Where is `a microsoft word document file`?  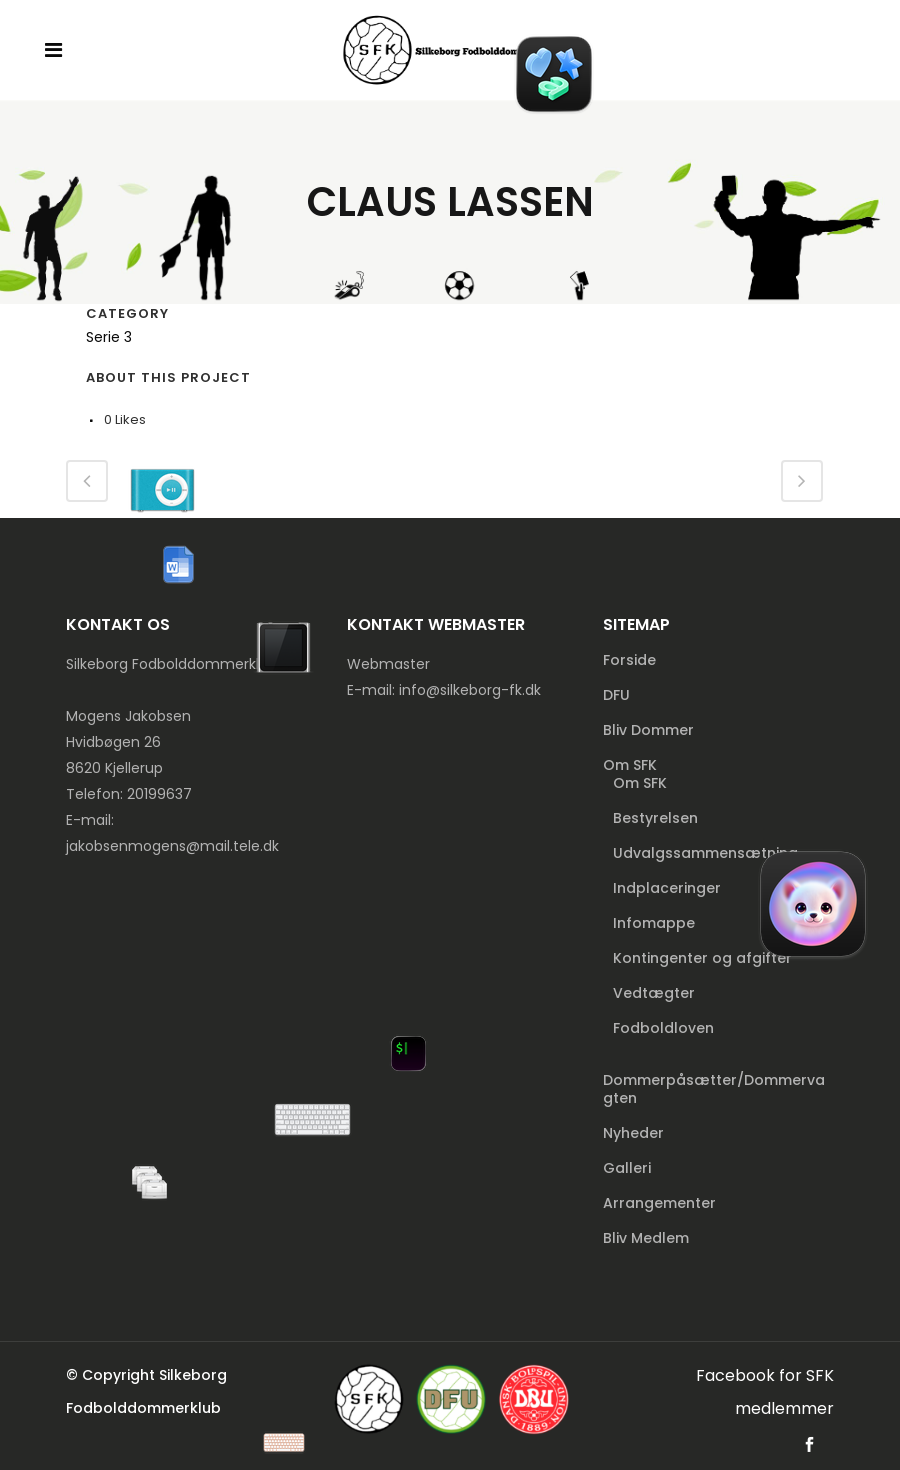
a microsoft word document file is located at coordinates (178, 564).